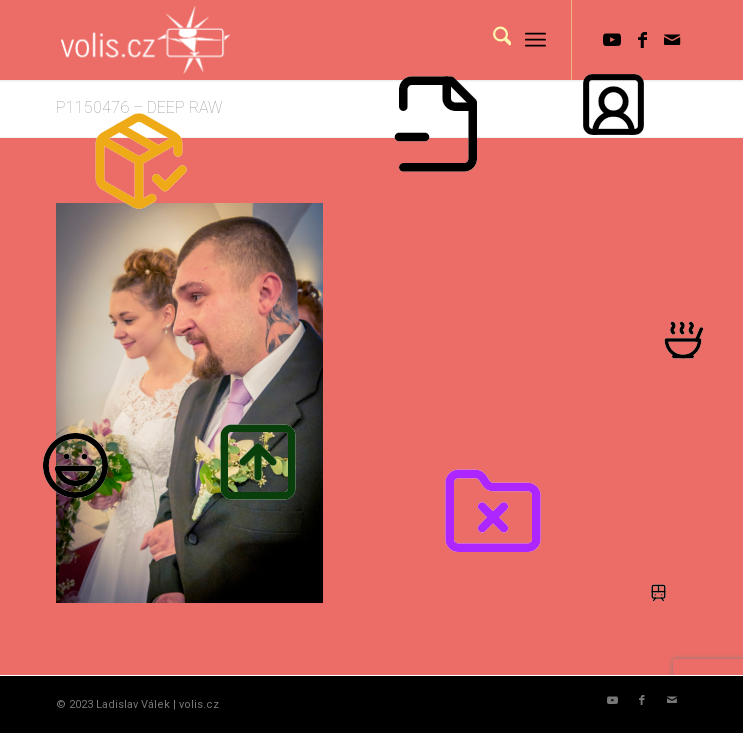 This screenshot has height=733, width=743. Describe the element at coordinates (658, 592) in the screenshot. I see `view tram or light rail transit options` at that location.